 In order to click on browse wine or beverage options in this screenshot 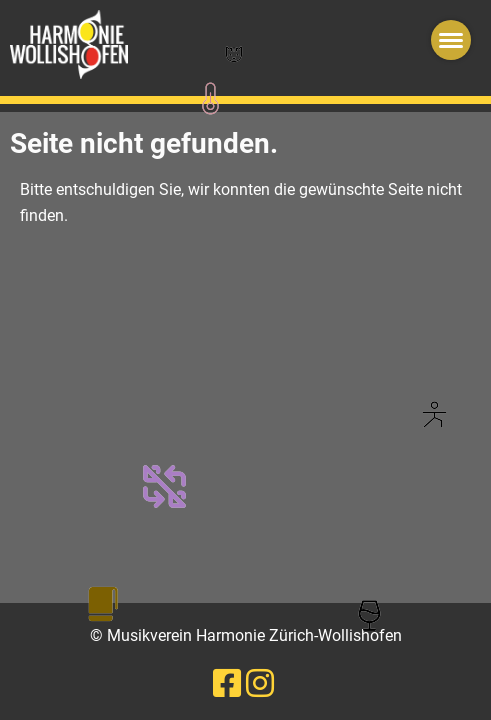, I will do `click(369, 614)`.